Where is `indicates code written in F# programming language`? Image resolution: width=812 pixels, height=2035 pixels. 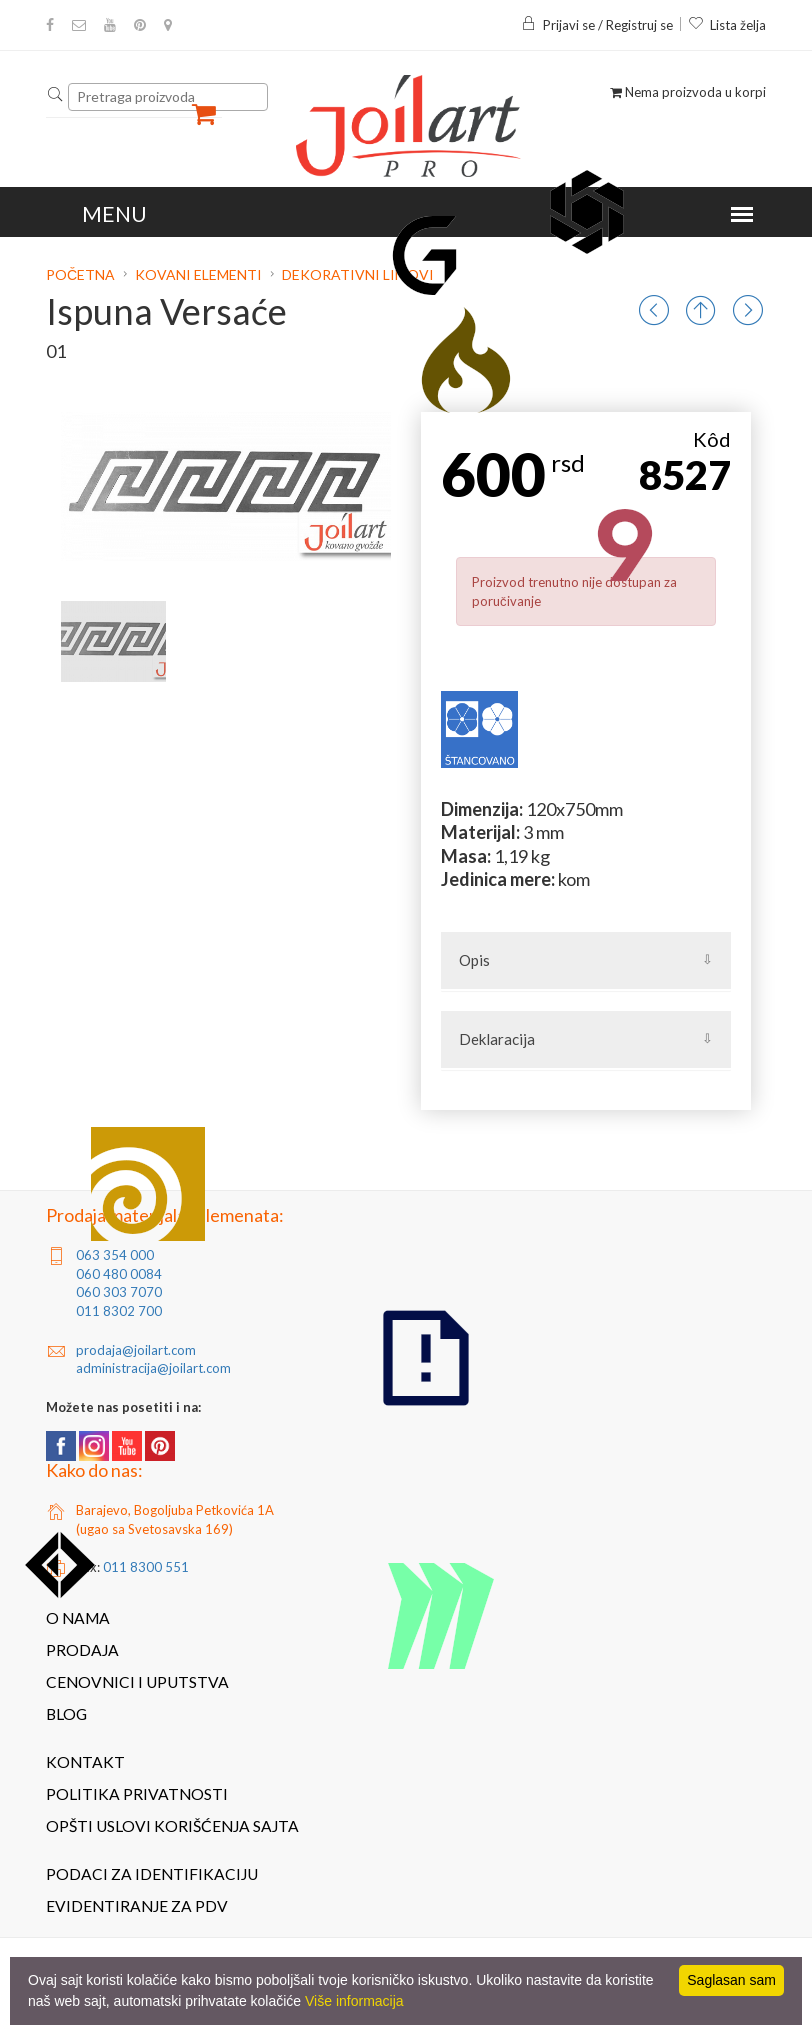 indicates code written in F# programming language is located at coordinates (60, 1565).